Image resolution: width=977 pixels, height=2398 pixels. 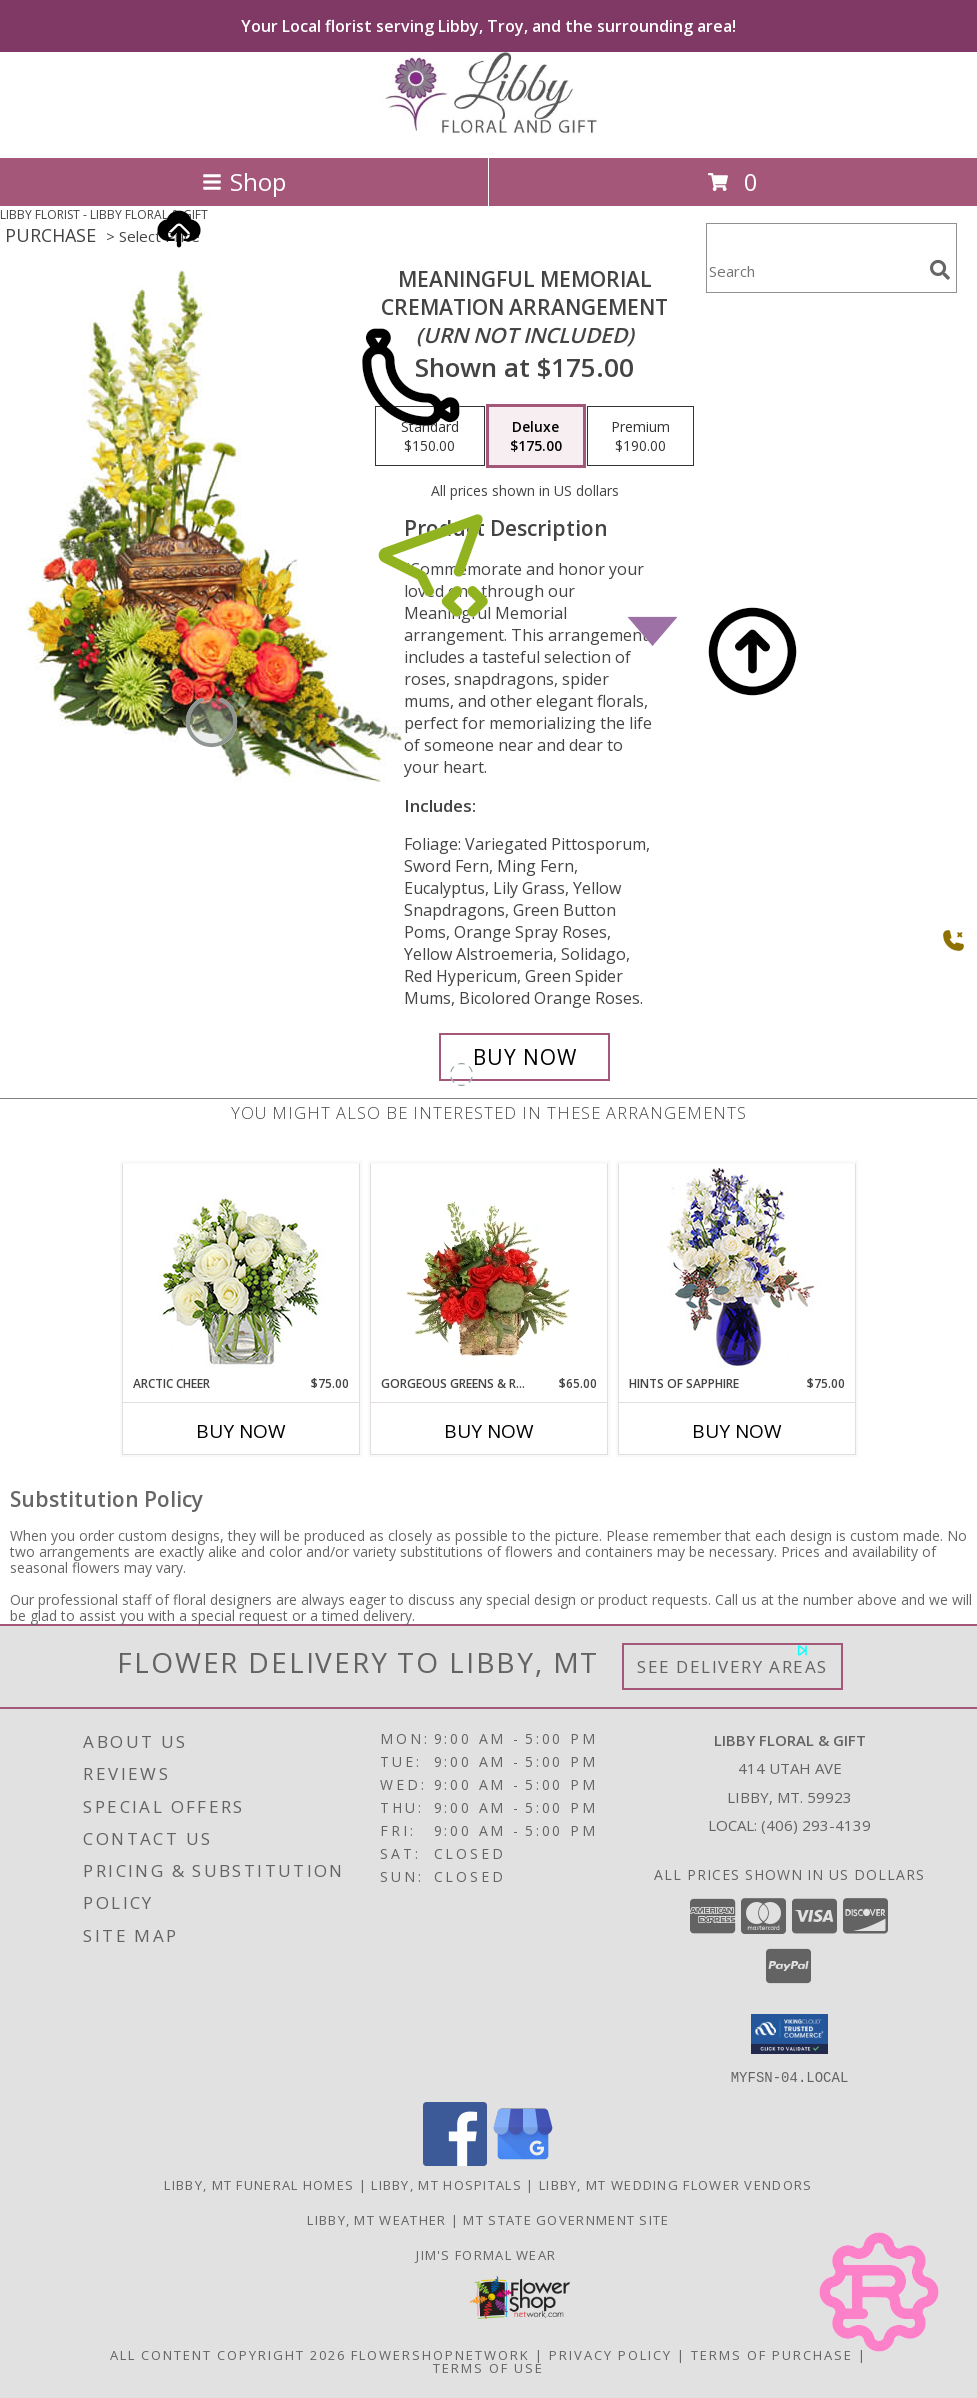 I want to click on food category or cuisine filter, so click(x=408, y=379).